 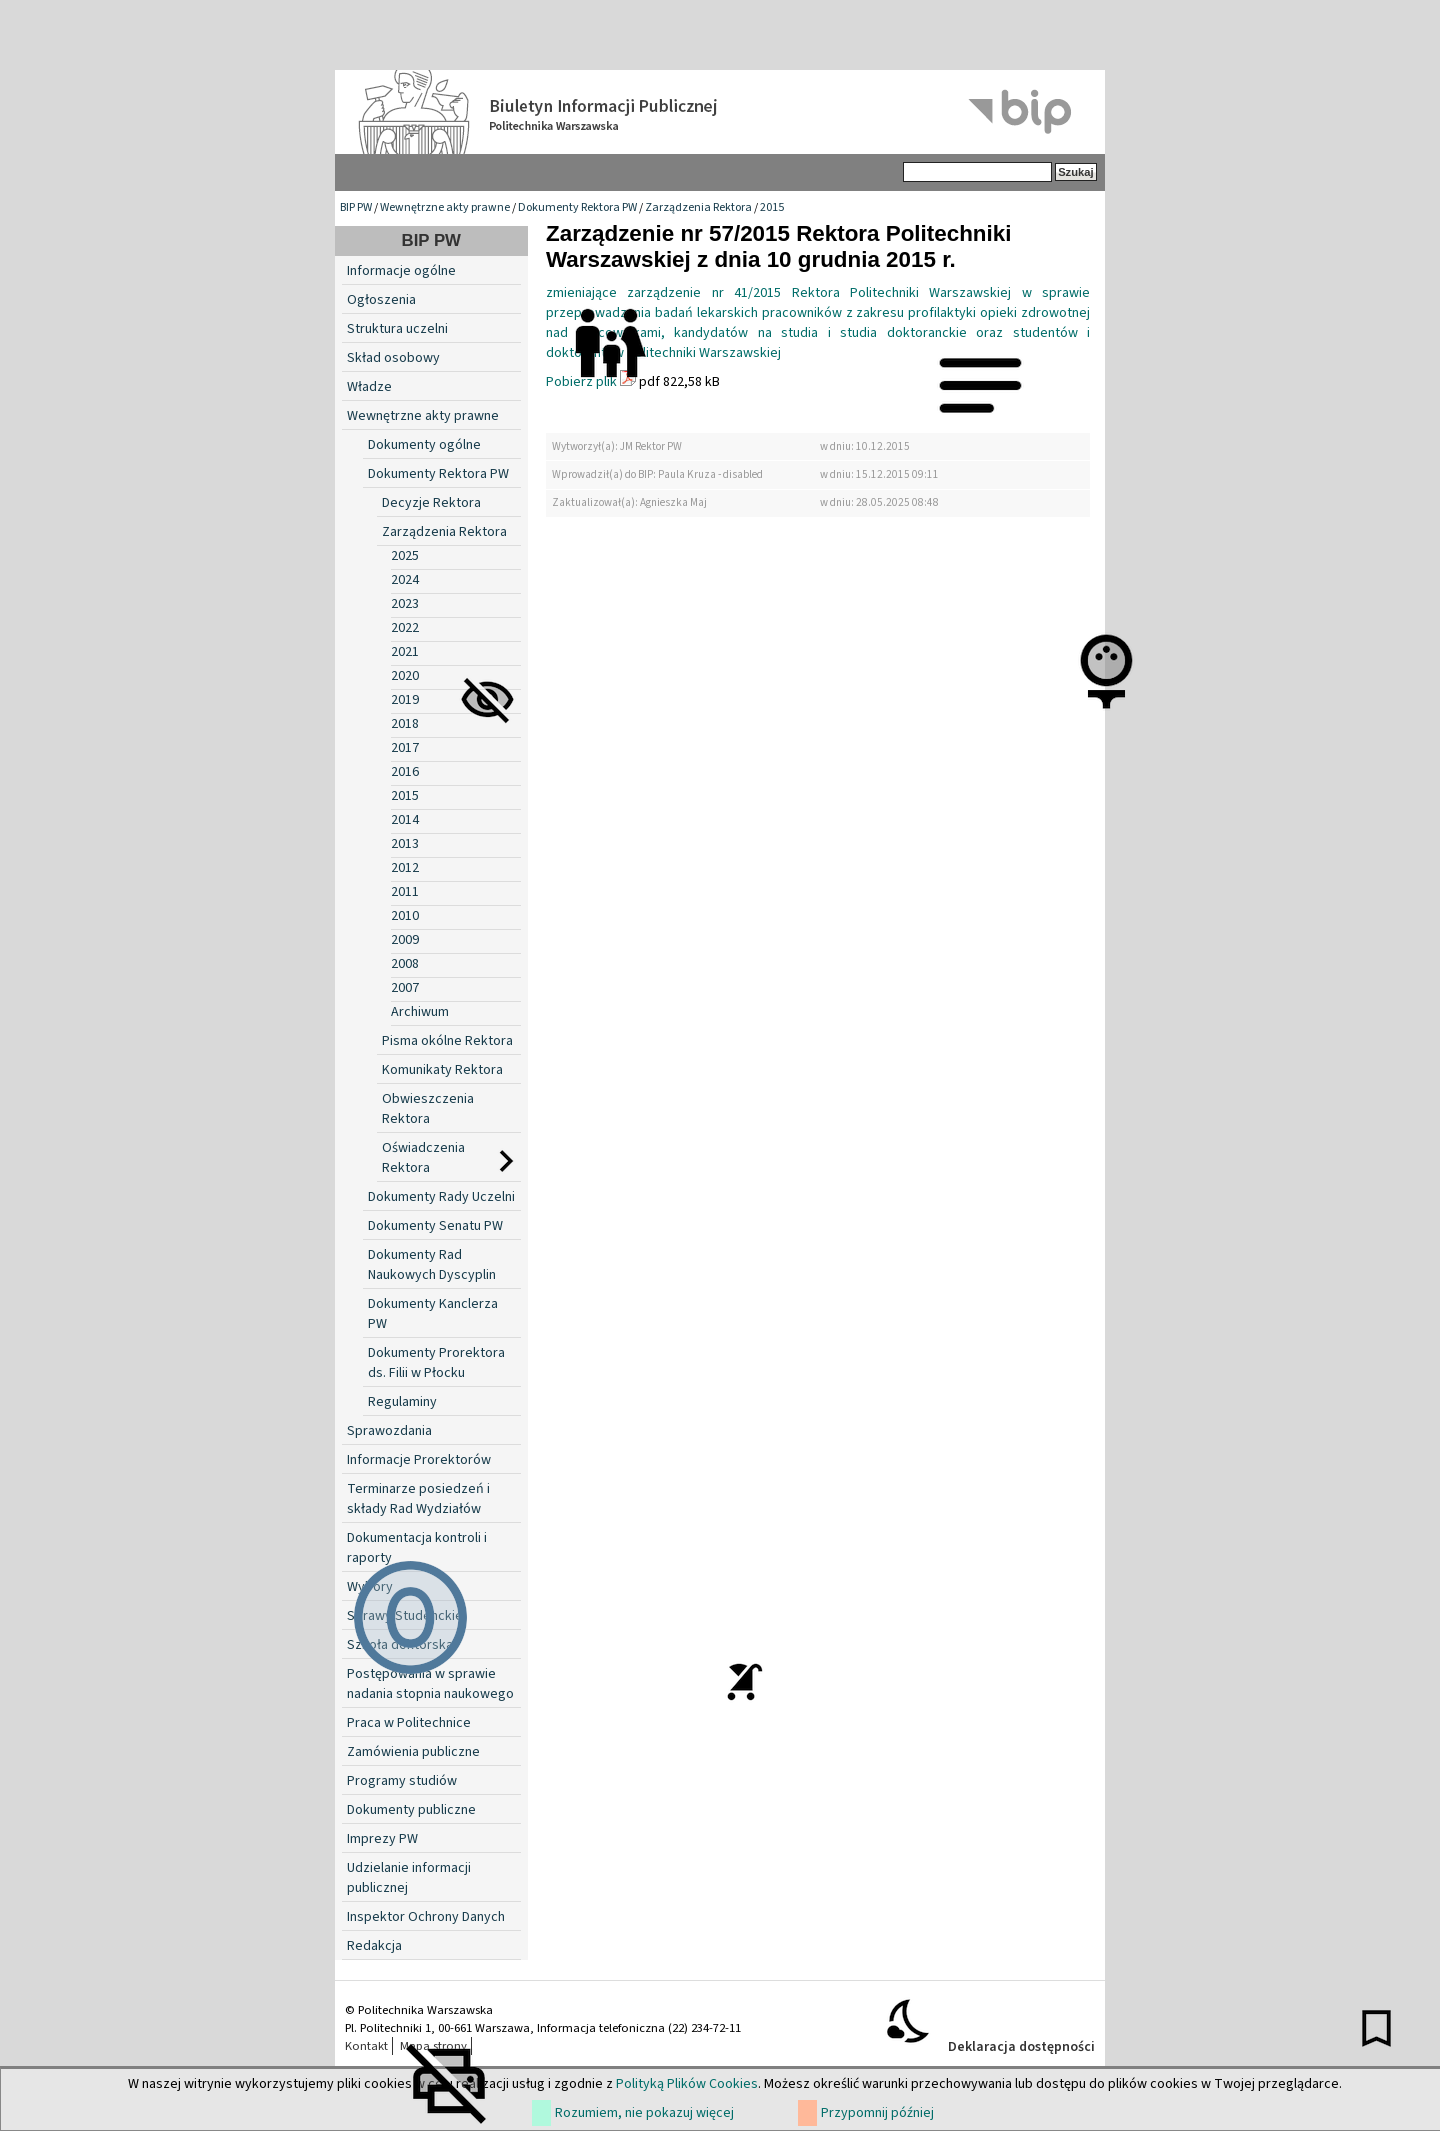 I want to click on view or edit notes, so click(x=980, y=385).